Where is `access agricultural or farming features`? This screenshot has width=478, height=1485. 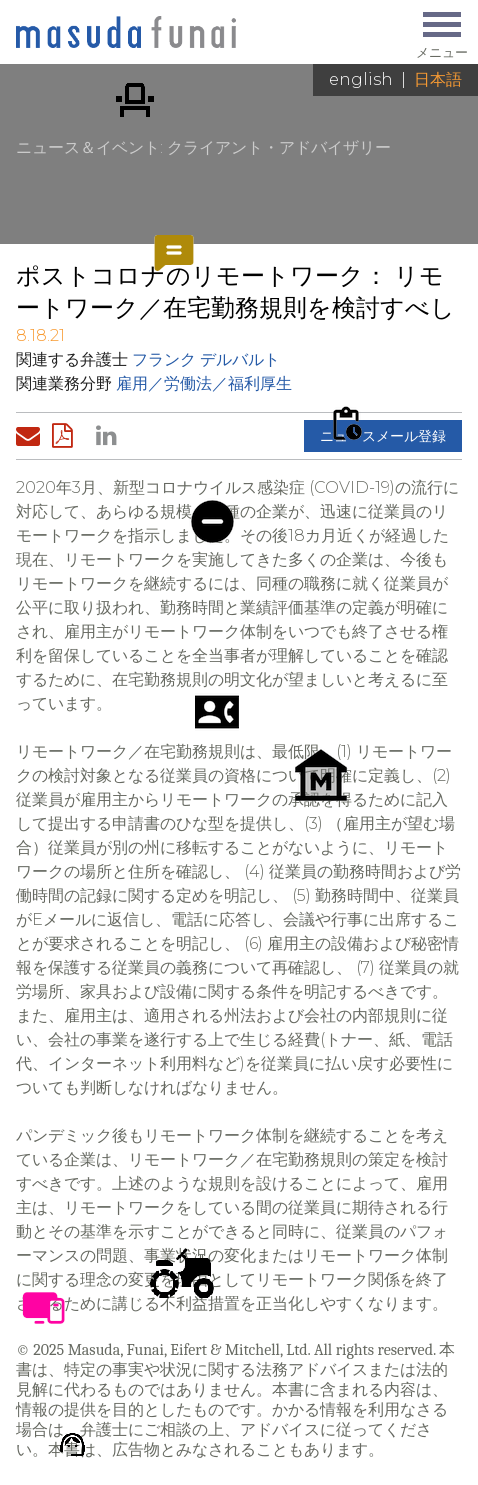 access agricultural or farming features is located at coordinates (182, 1275).